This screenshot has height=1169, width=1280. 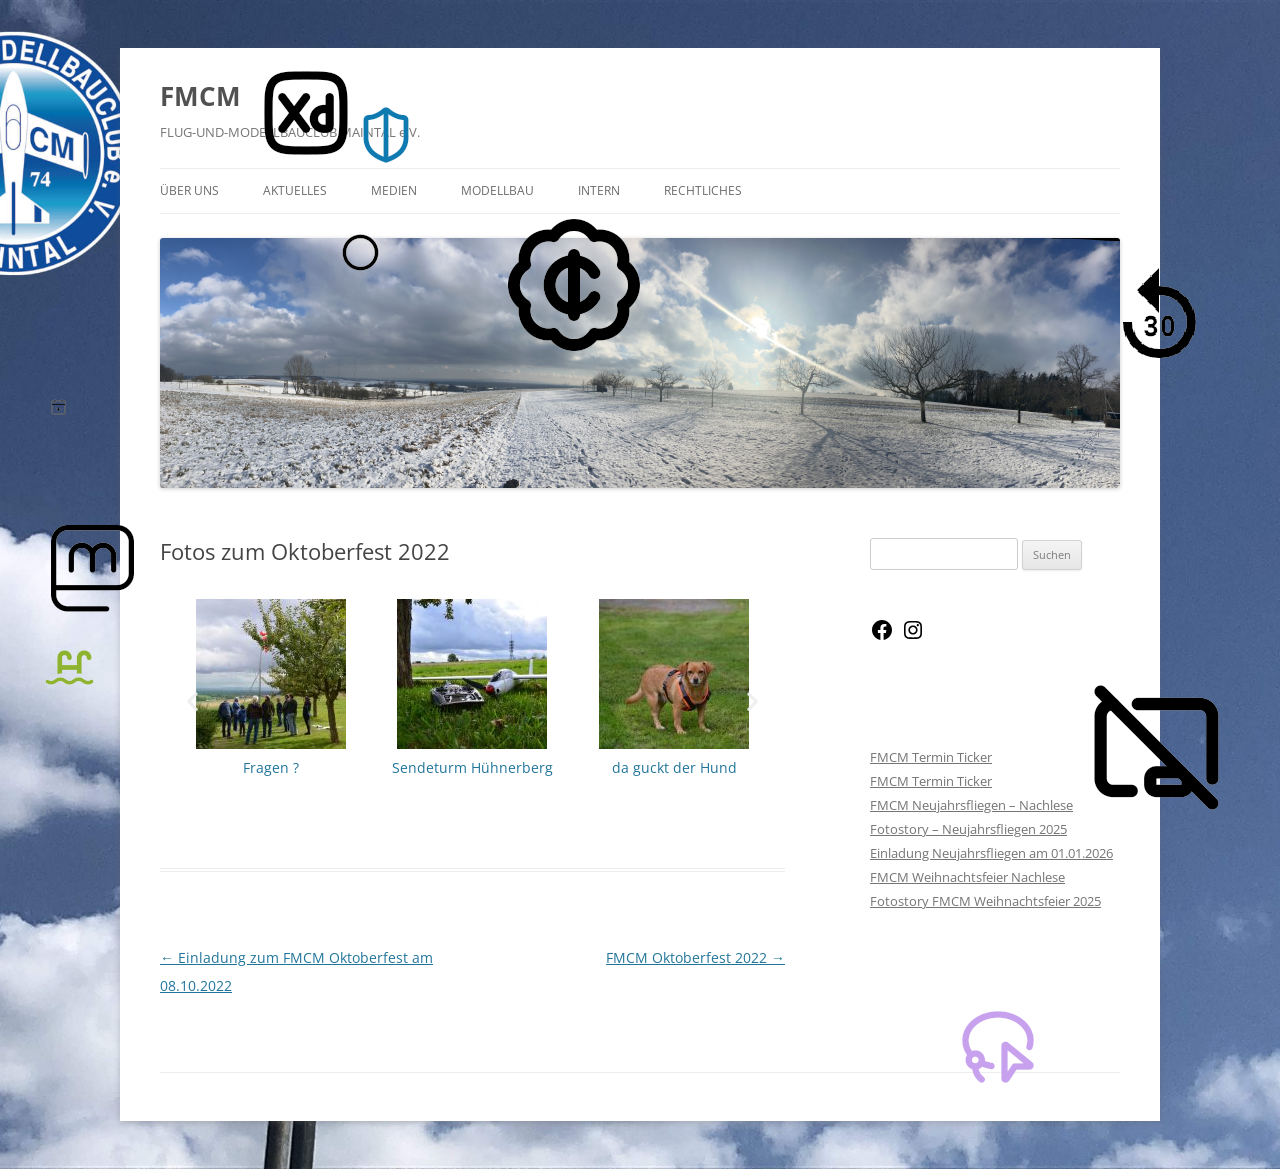 What do you see at coordinates (1156, 747) in the screenshot?
I see `presentation mode disabled` at bounding box center [1156, 747].